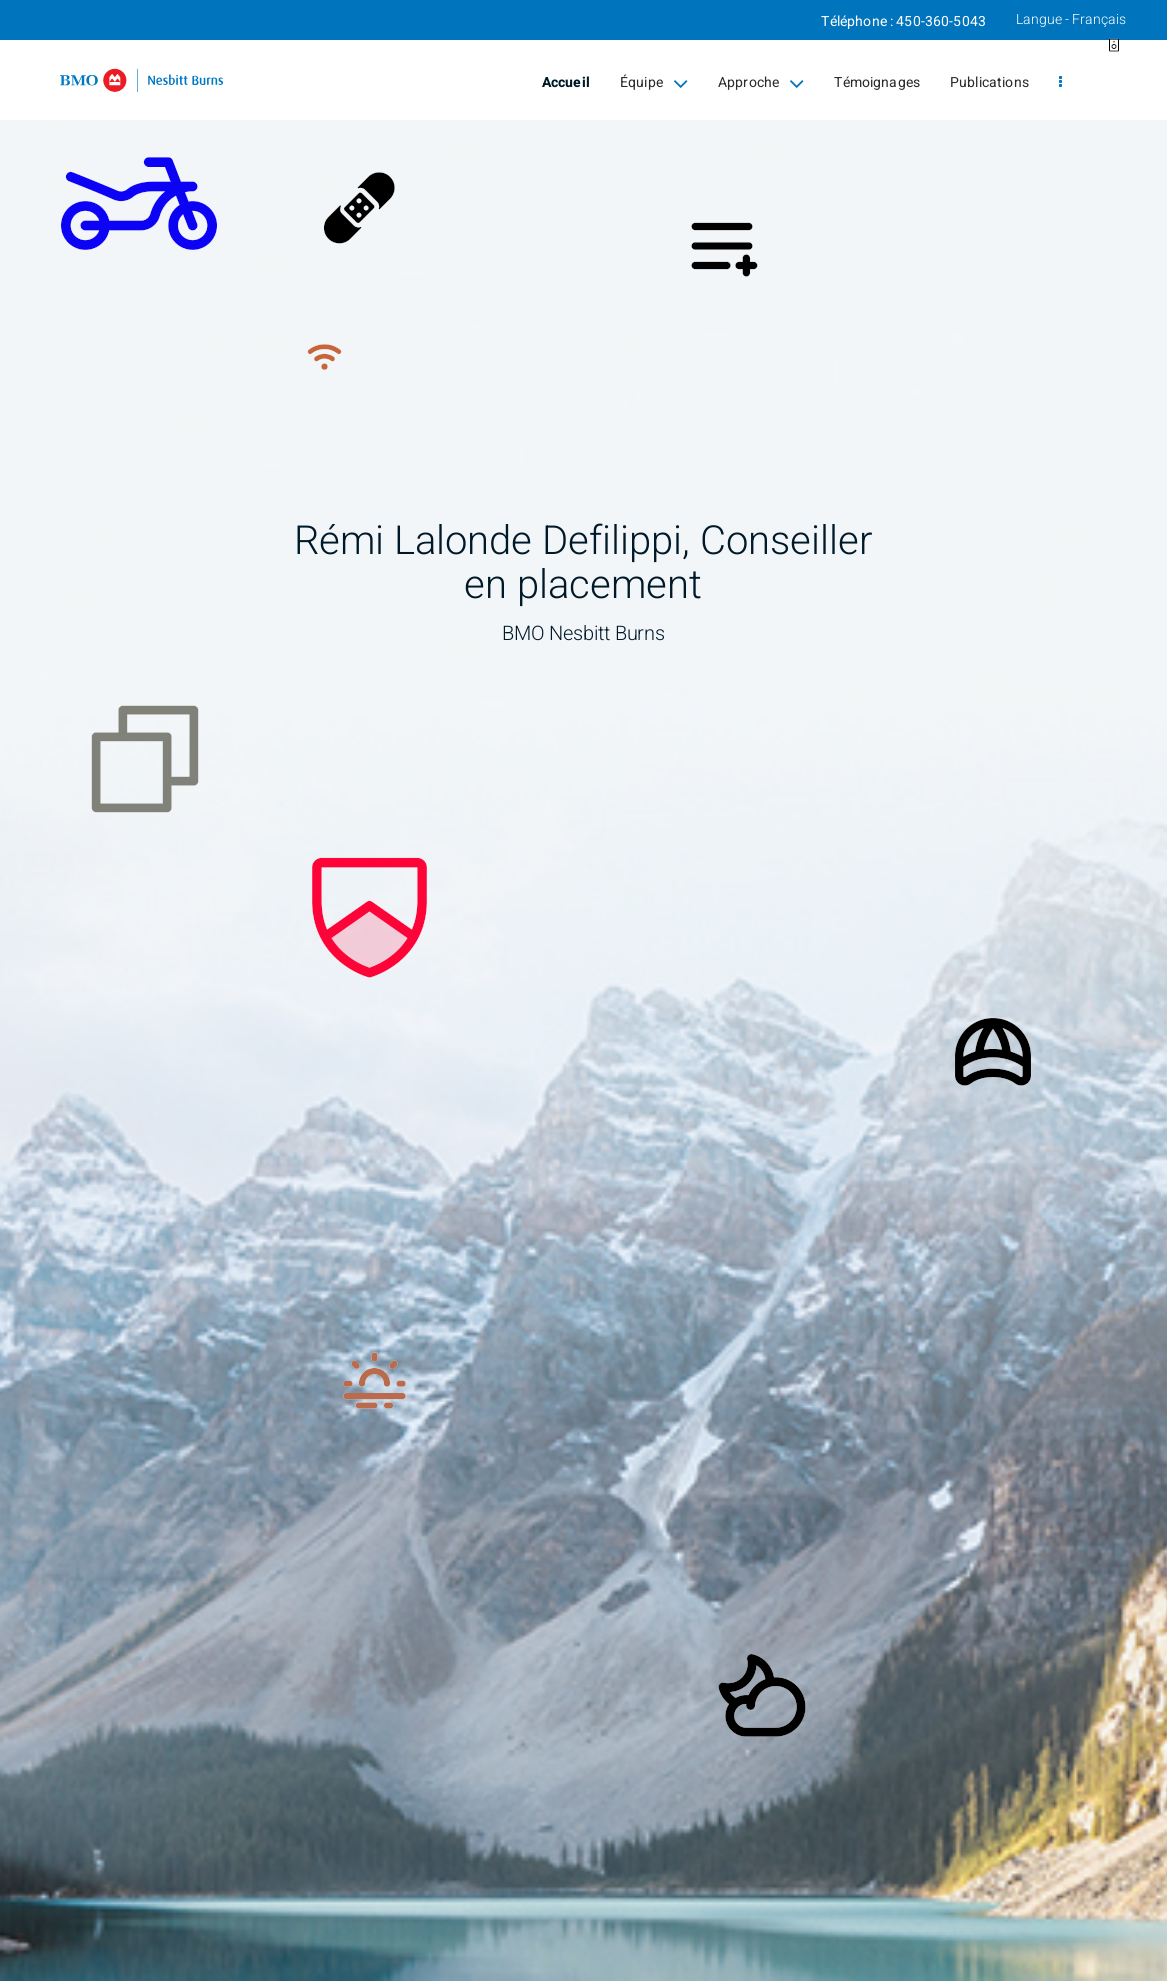 The image size is (1167, 1981). What do you see at coordinates (1114, 45) in the screenshot?
I see `adjust speaker or audio output settings` at bounding box center [1114, 45].